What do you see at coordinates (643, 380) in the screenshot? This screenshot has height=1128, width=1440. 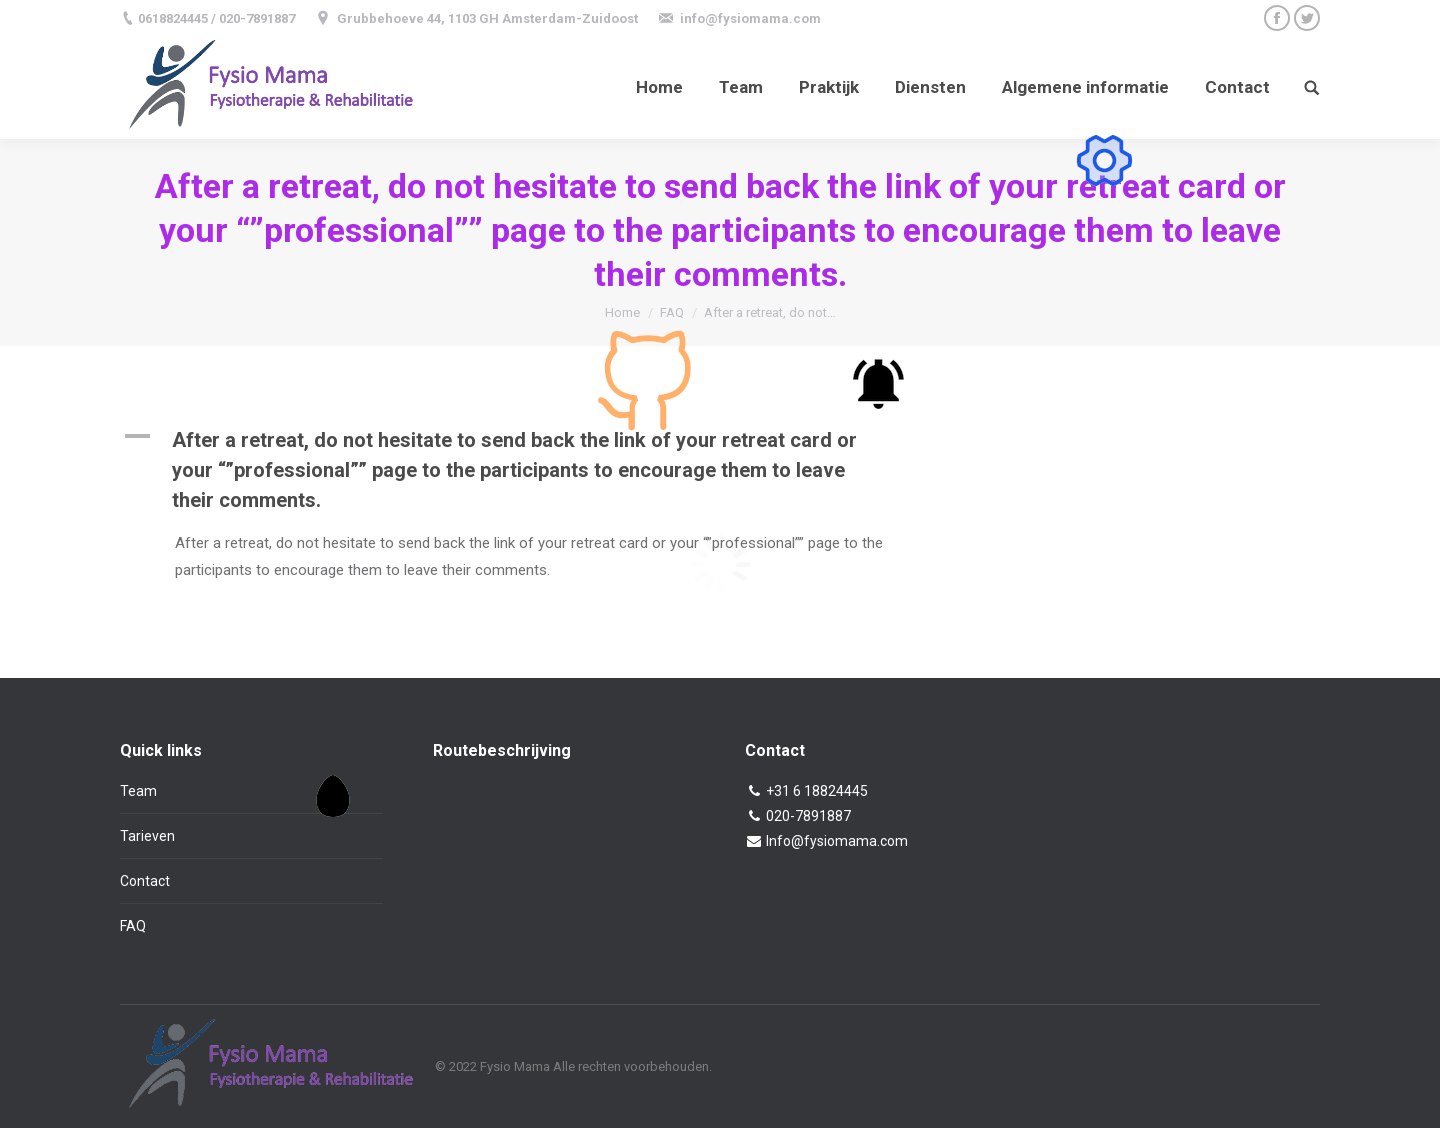 I see `open github repository` at bounding box center [643, 380].